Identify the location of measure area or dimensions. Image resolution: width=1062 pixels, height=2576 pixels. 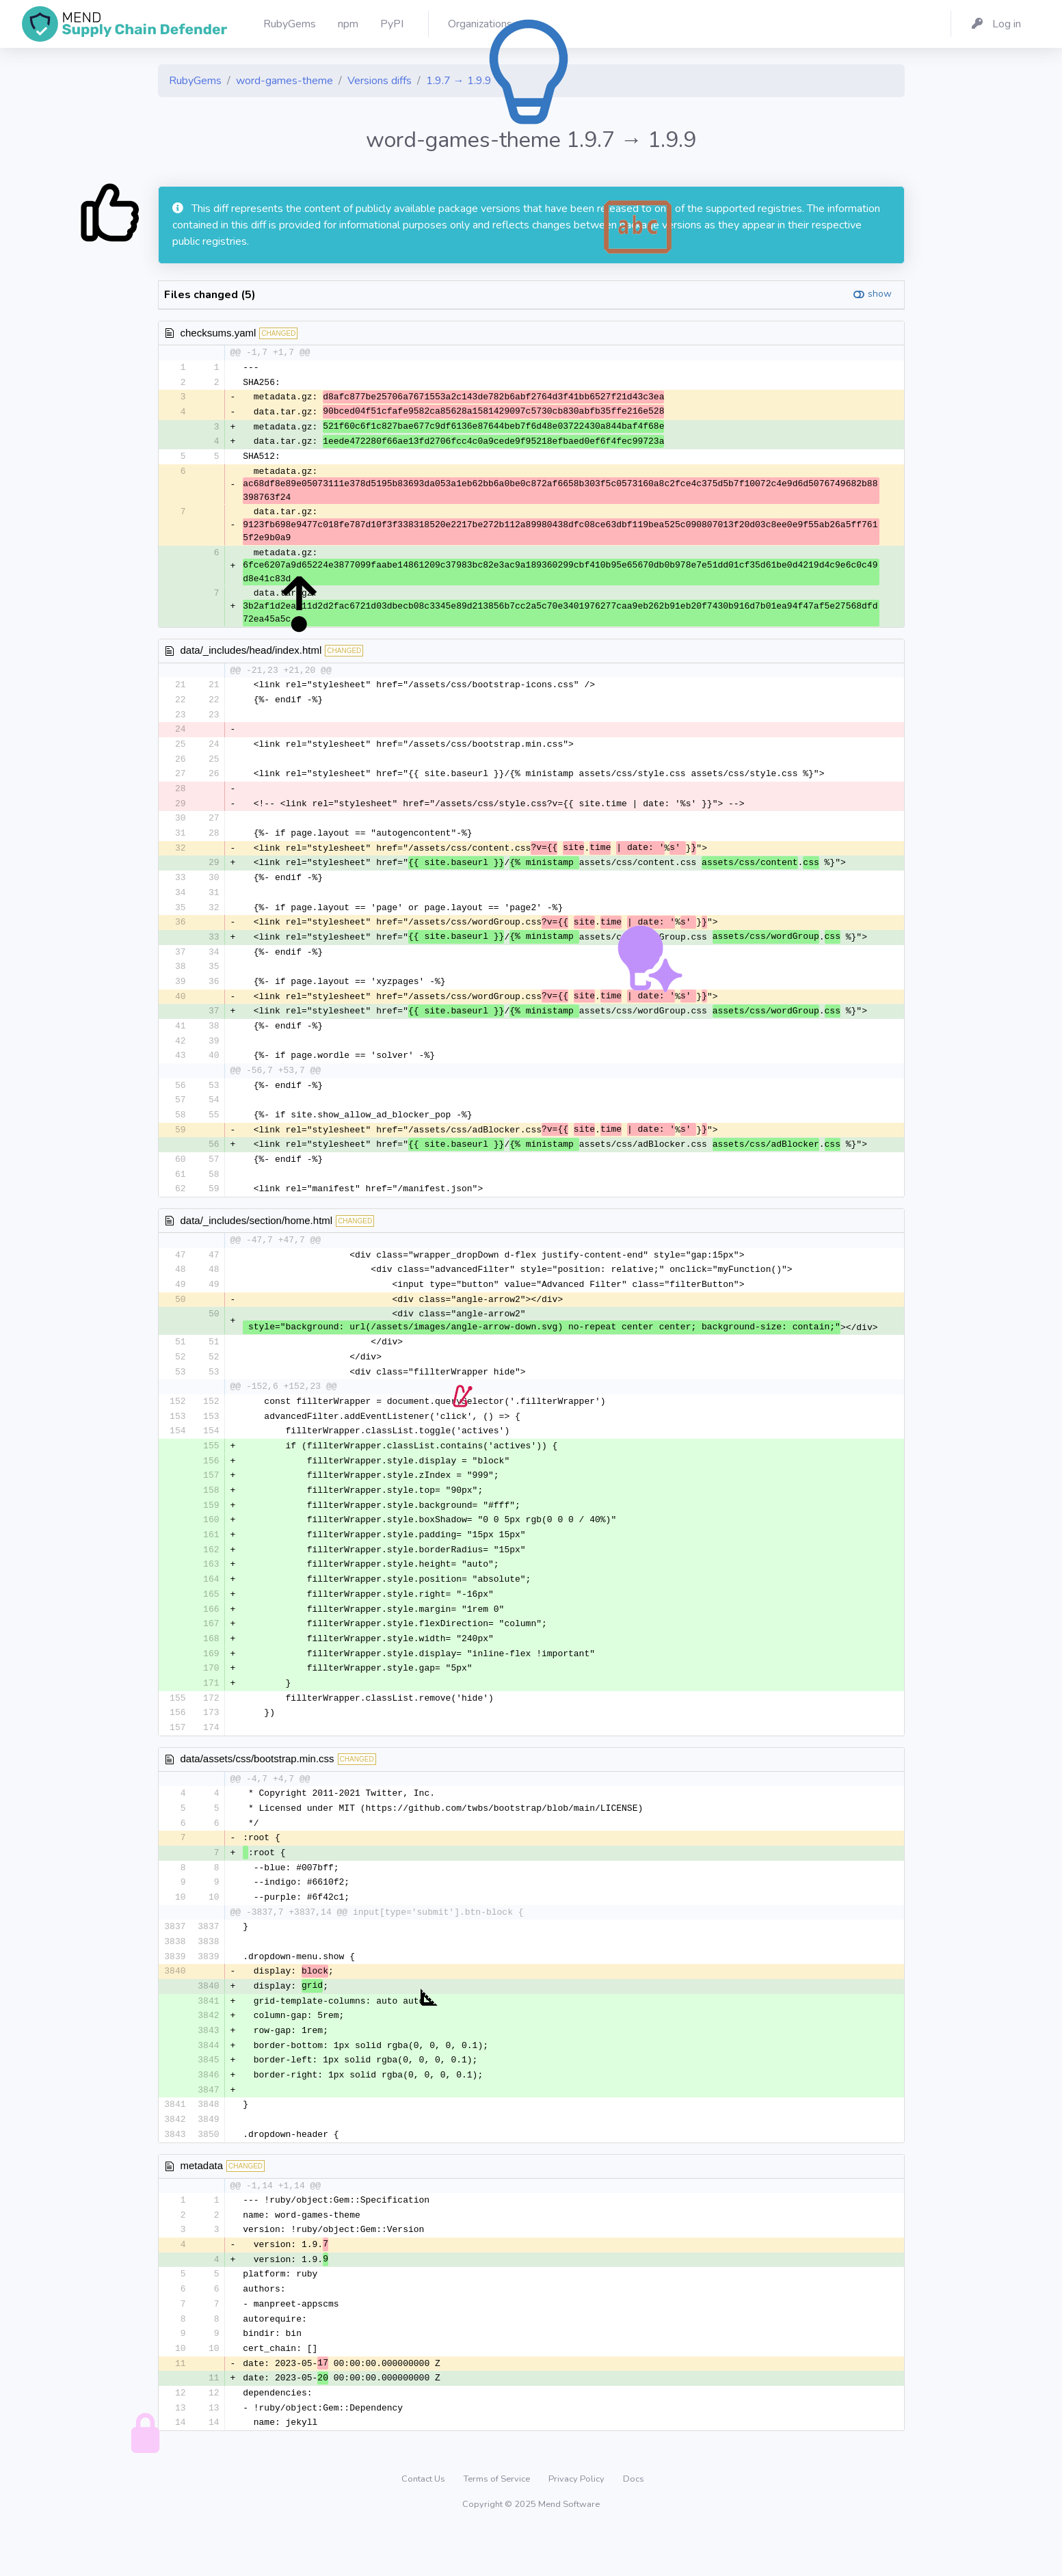
(429, 1997).